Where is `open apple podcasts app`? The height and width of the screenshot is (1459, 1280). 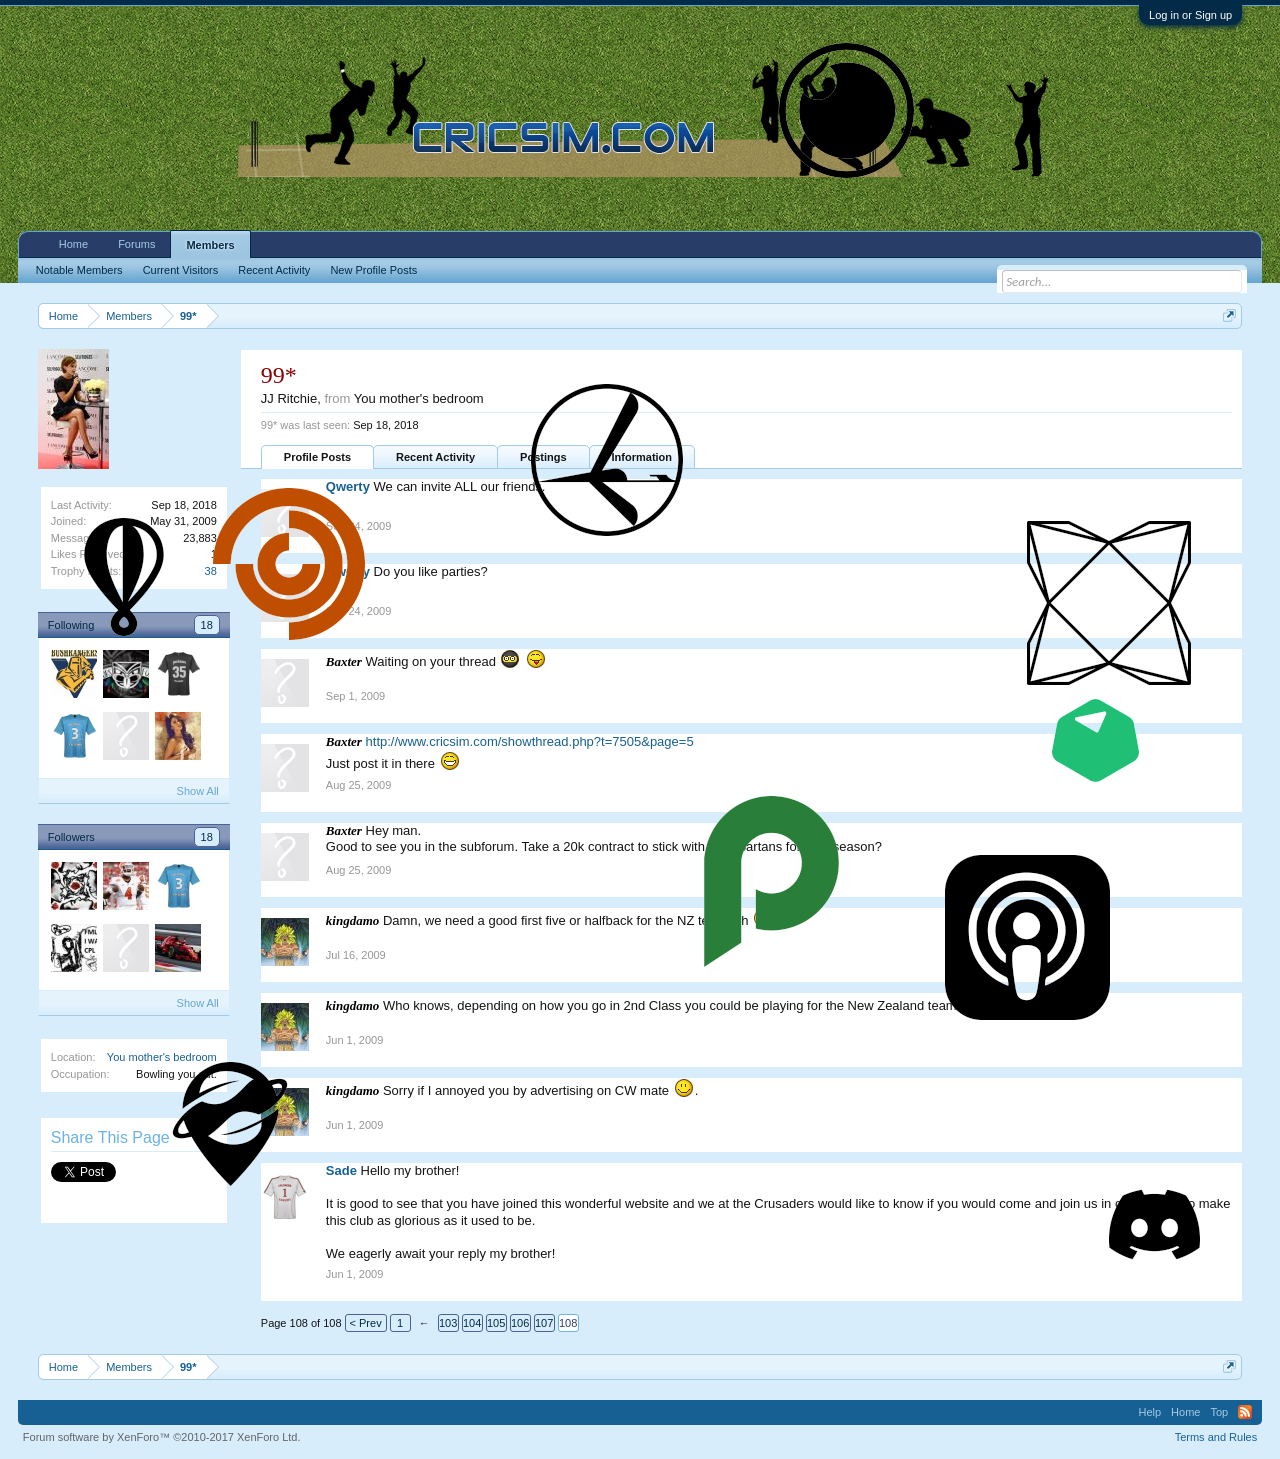 open apple podcasts app is located at coordinates (1027, 937).